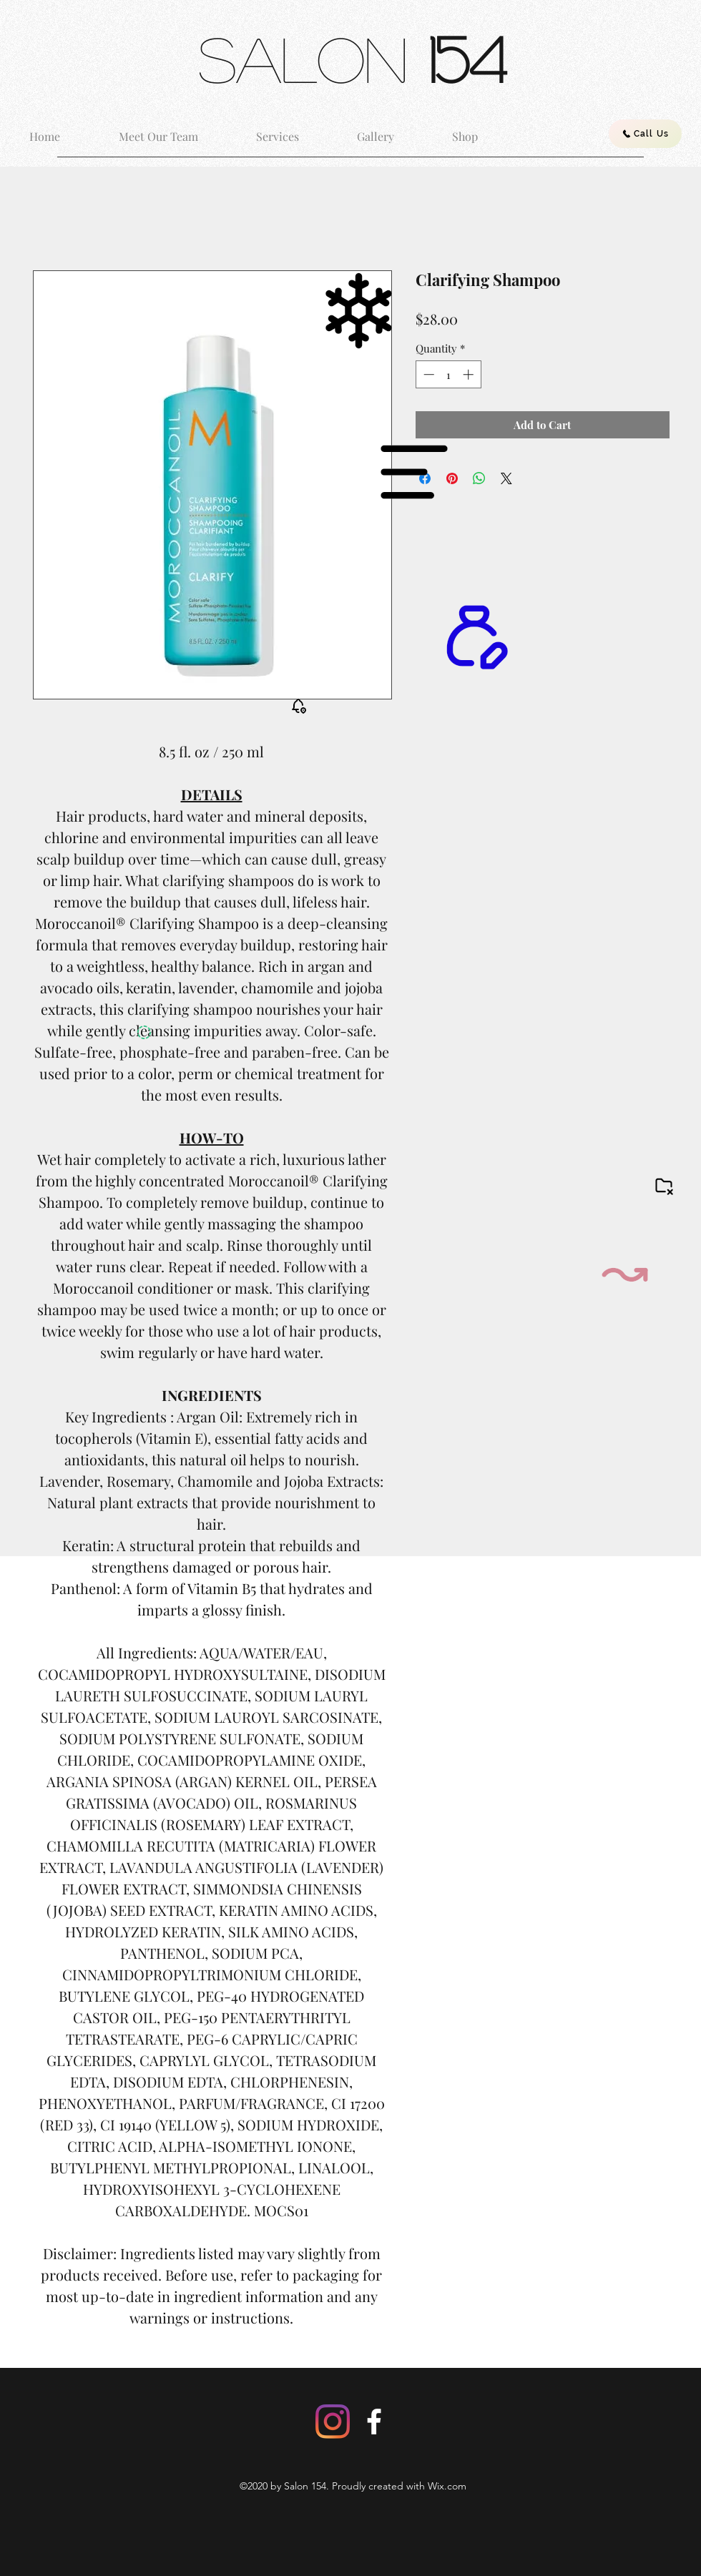 This screenshot has height=2576, width=701. I want to click on indicates an upward trend or growth, so click(624, 1274).